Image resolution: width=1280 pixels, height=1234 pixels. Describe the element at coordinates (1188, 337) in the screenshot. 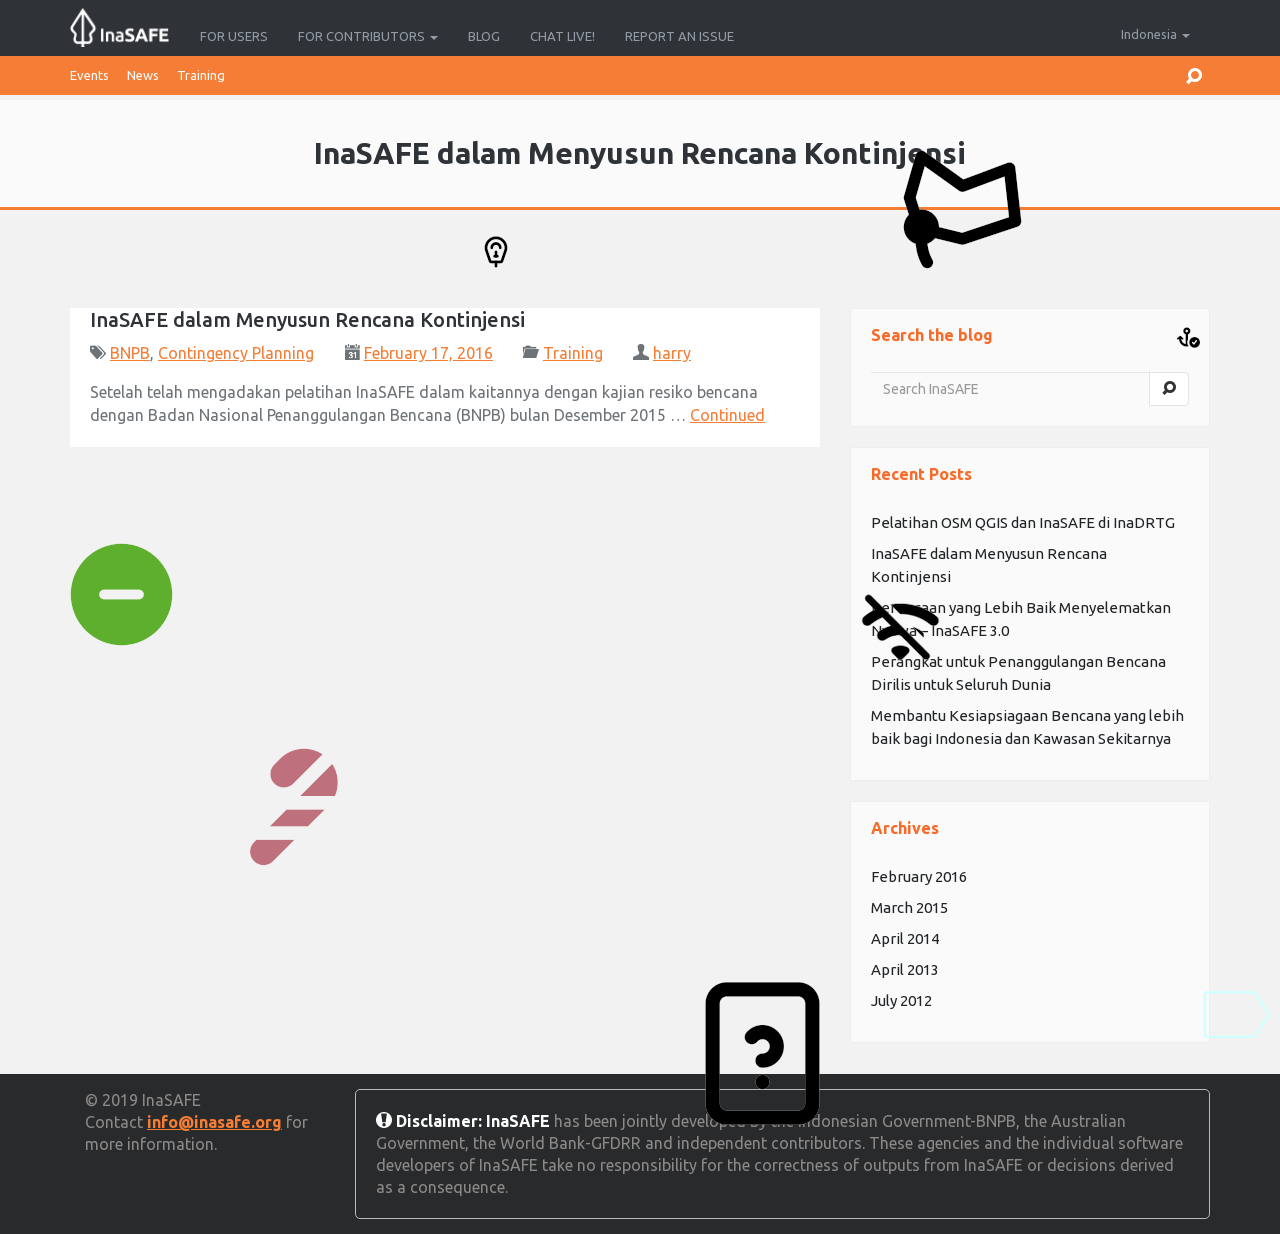

I see `verified anchor point or location` at that location.